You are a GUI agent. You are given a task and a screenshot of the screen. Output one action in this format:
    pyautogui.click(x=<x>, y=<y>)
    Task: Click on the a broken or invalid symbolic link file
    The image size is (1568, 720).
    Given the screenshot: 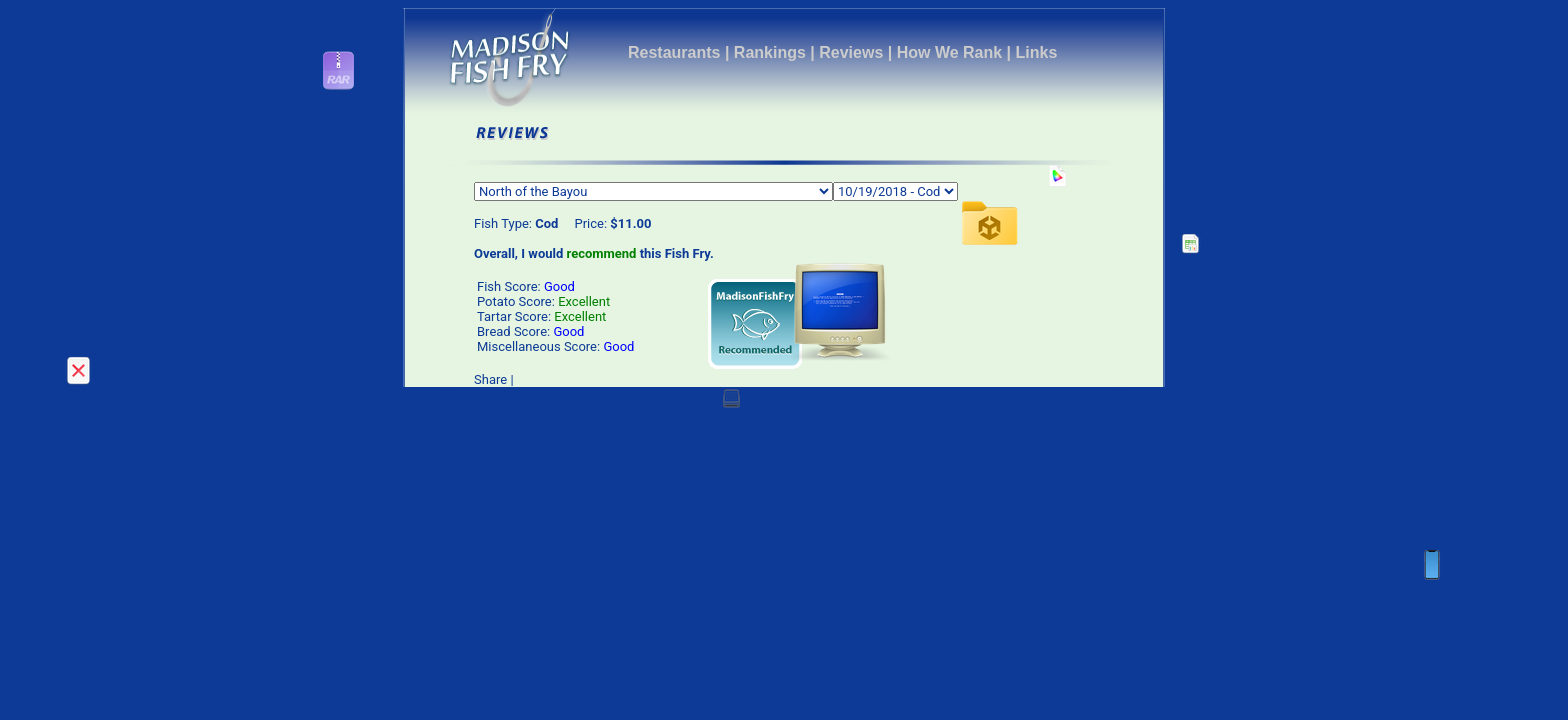 What is the action you would take?
    pyautogui.click(x=78, y=370)
    